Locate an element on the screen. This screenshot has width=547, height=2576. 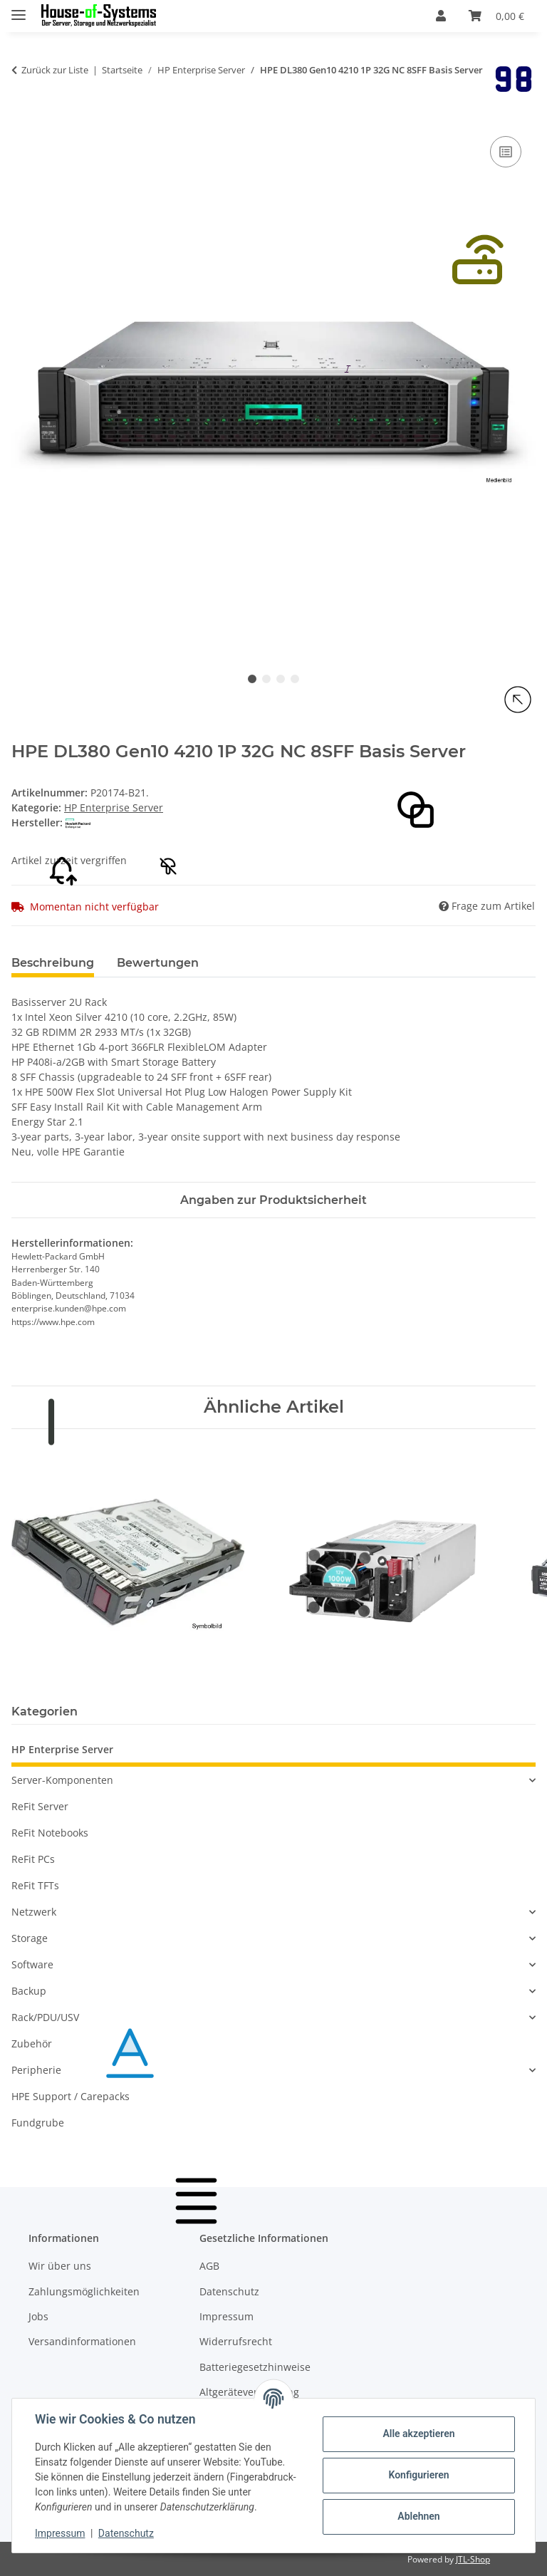
access router or network settings is located at coordinates (477, 259).